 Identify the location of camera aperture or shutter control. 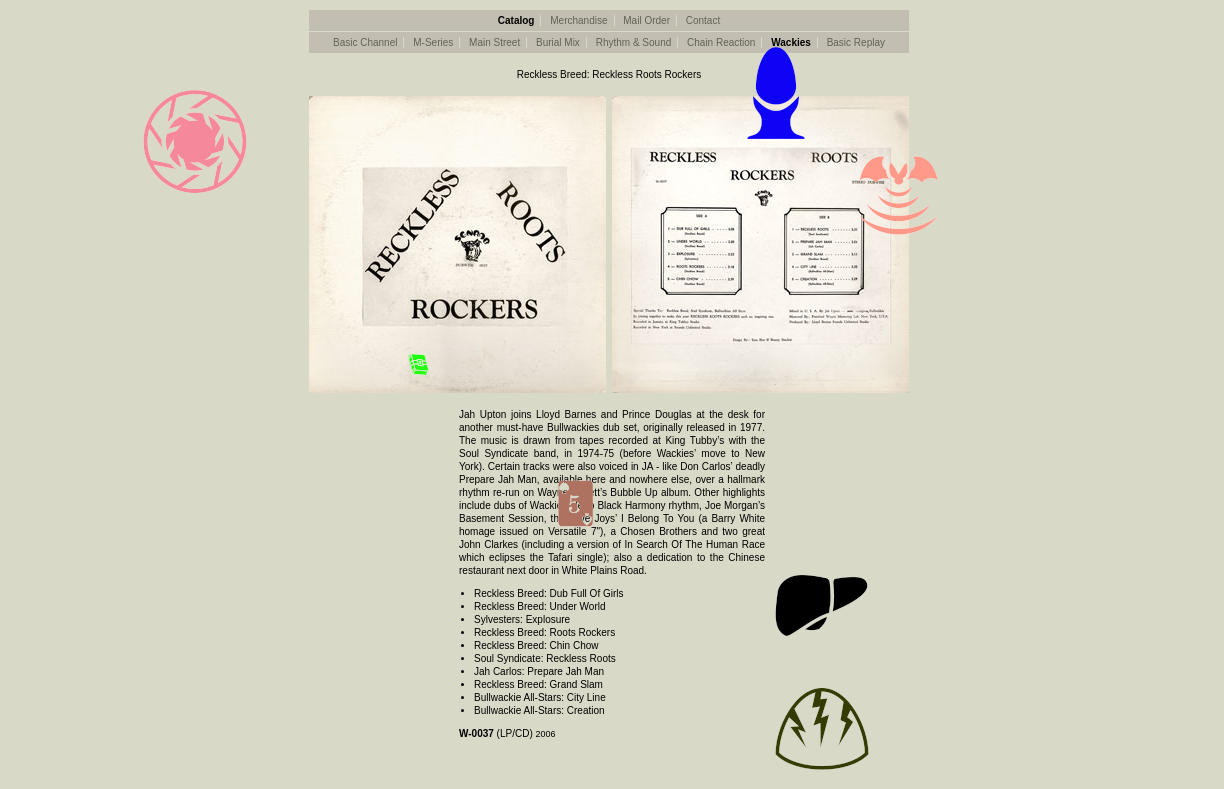
(195, 142).